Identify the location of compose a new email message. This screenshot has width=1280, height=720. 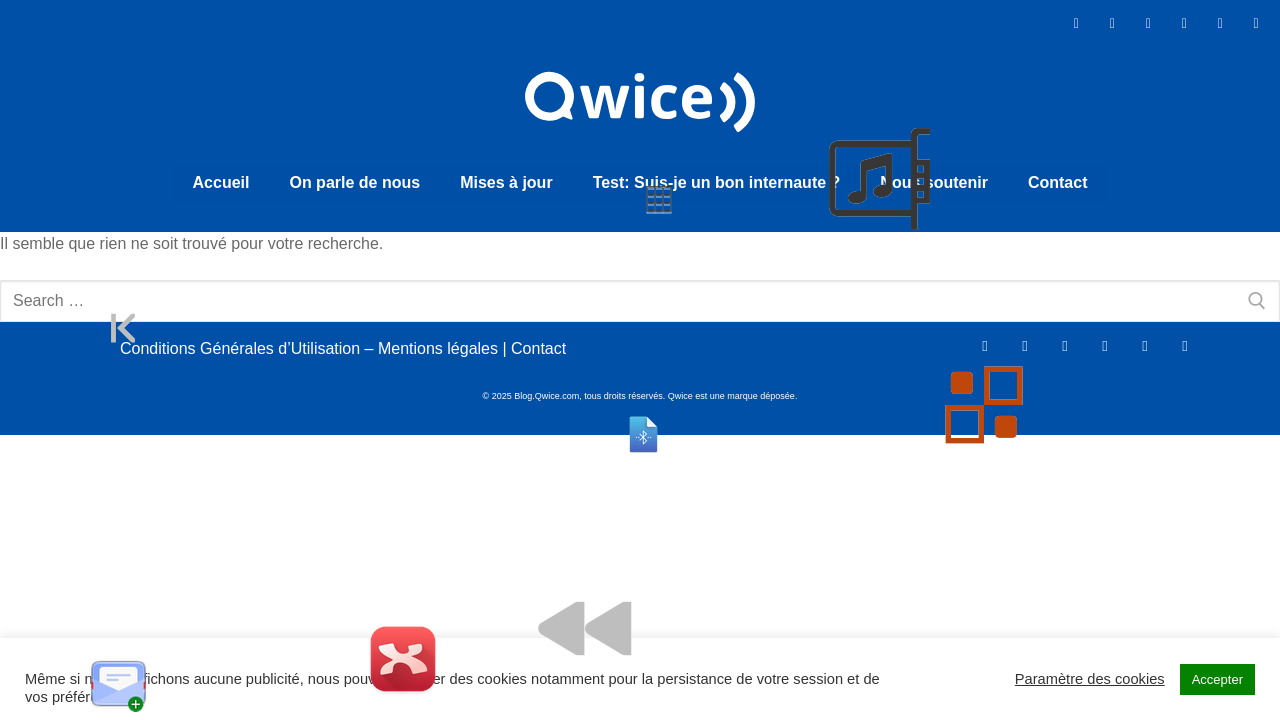
(118, 683).